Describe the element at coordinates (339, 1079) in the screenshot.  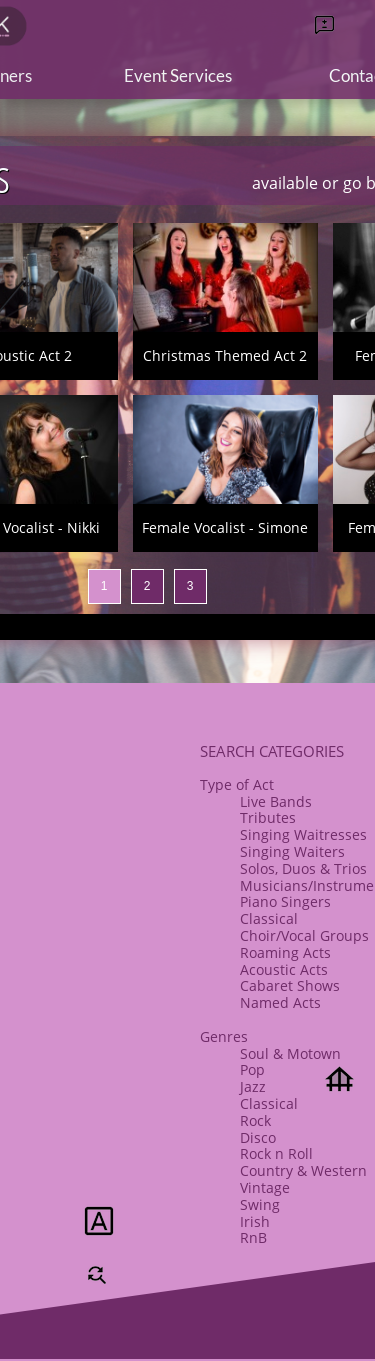
I see `view property foundation details` at that location.